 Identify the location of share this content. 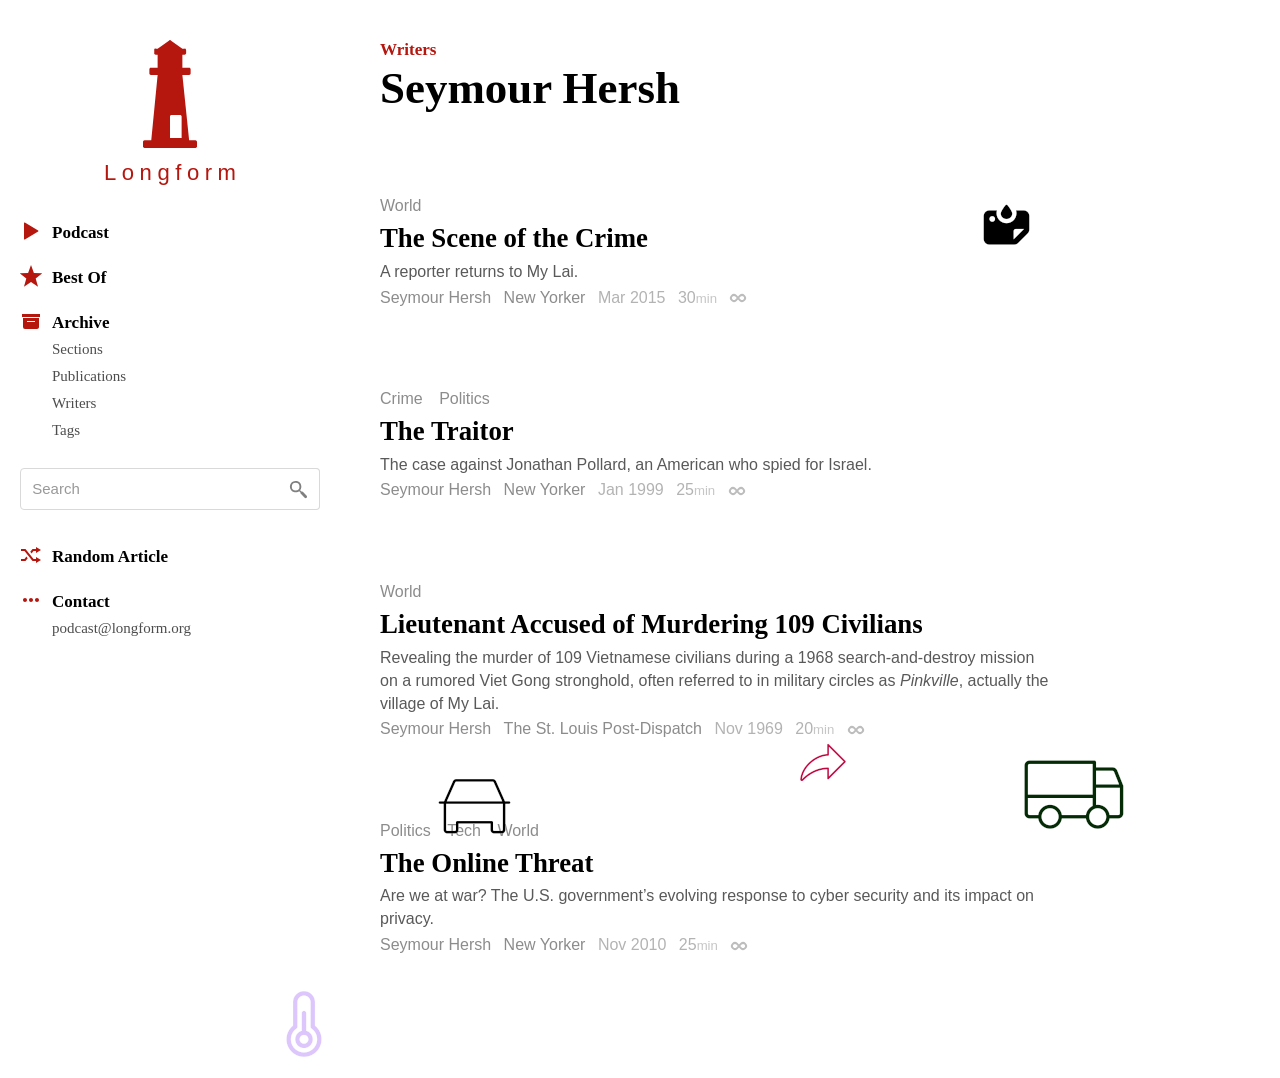
(823, 765).